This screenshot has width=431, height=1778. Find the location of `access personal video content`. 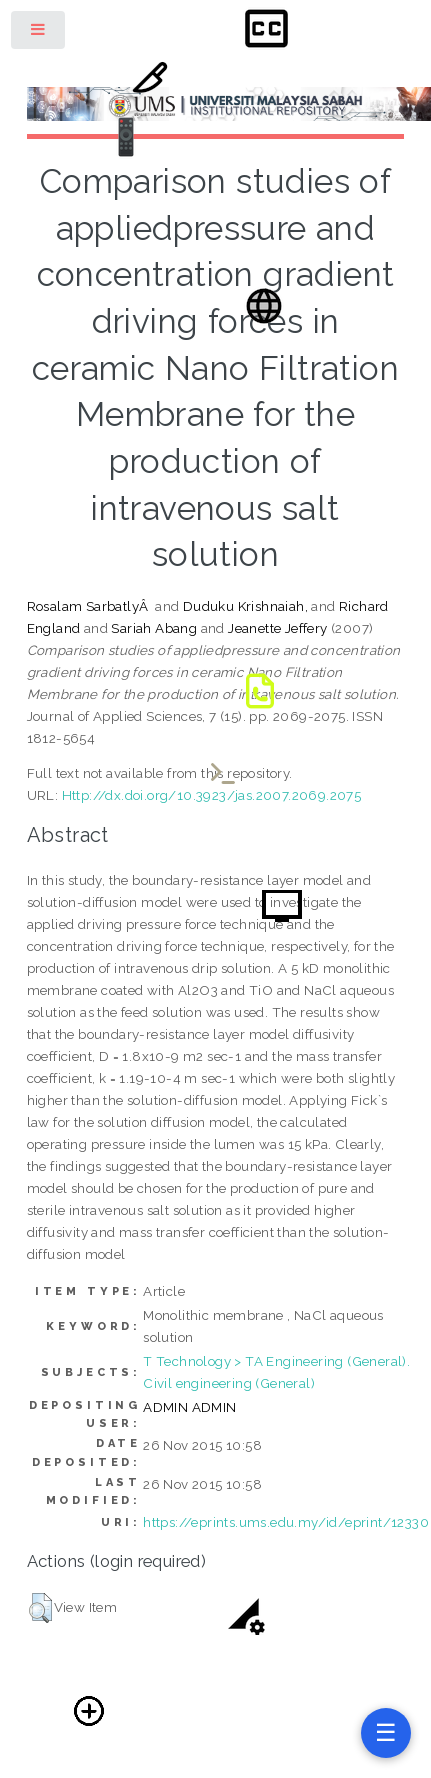

access personal video content is located at coordinates (282, 906).